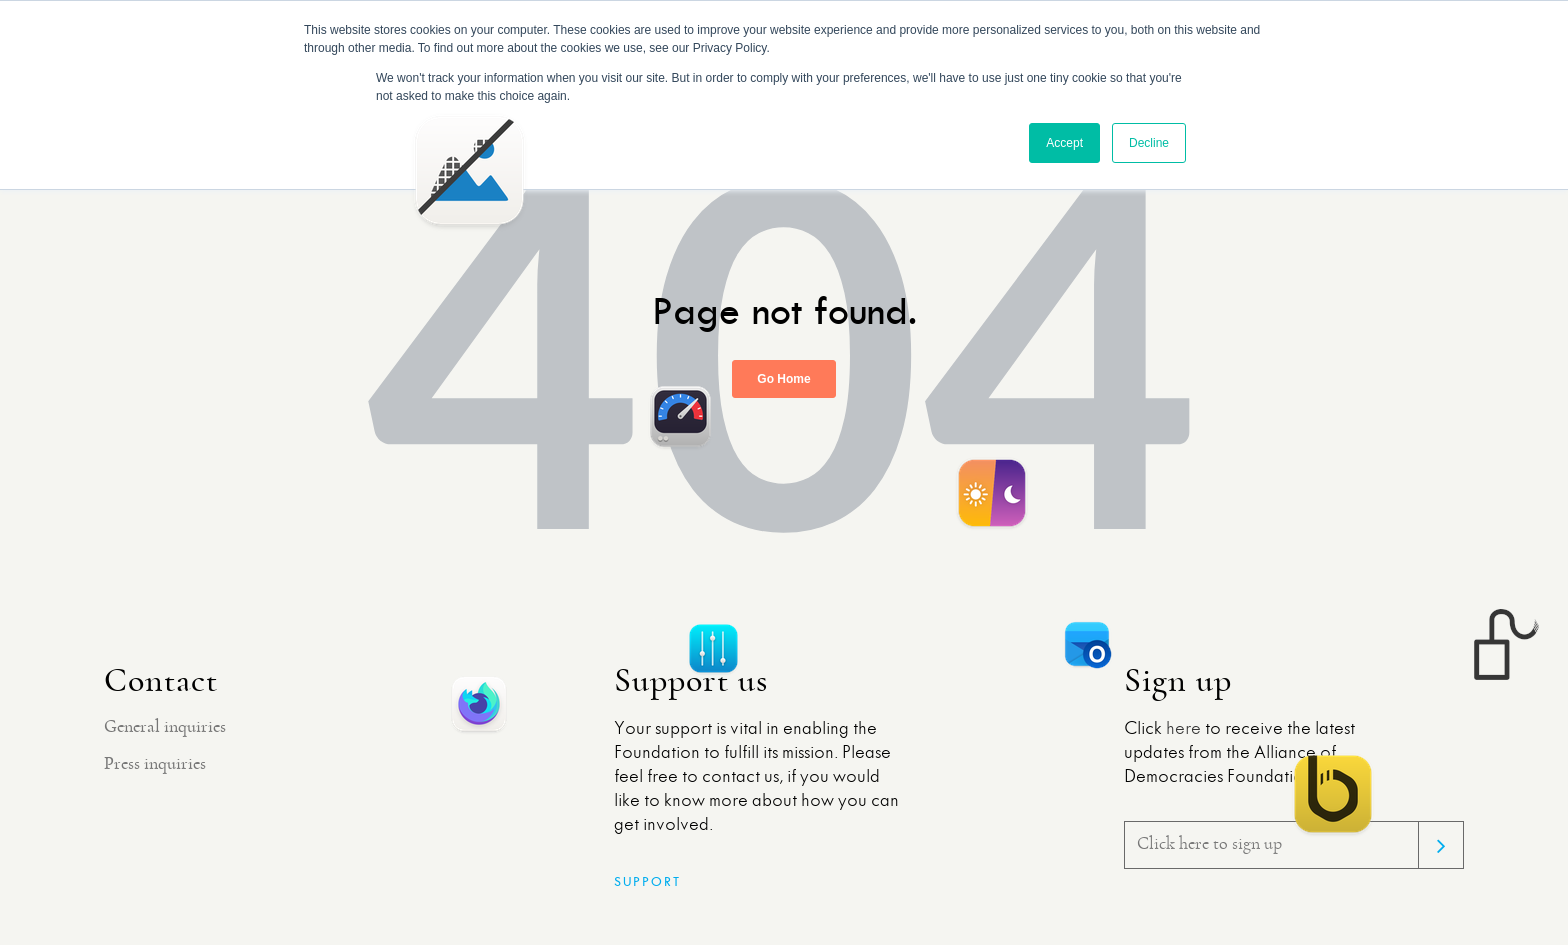 The image size is (1568, 945). Describe the element at coordinates (680, 416) in the screenshot. I see `open system resource monitor` at that location.